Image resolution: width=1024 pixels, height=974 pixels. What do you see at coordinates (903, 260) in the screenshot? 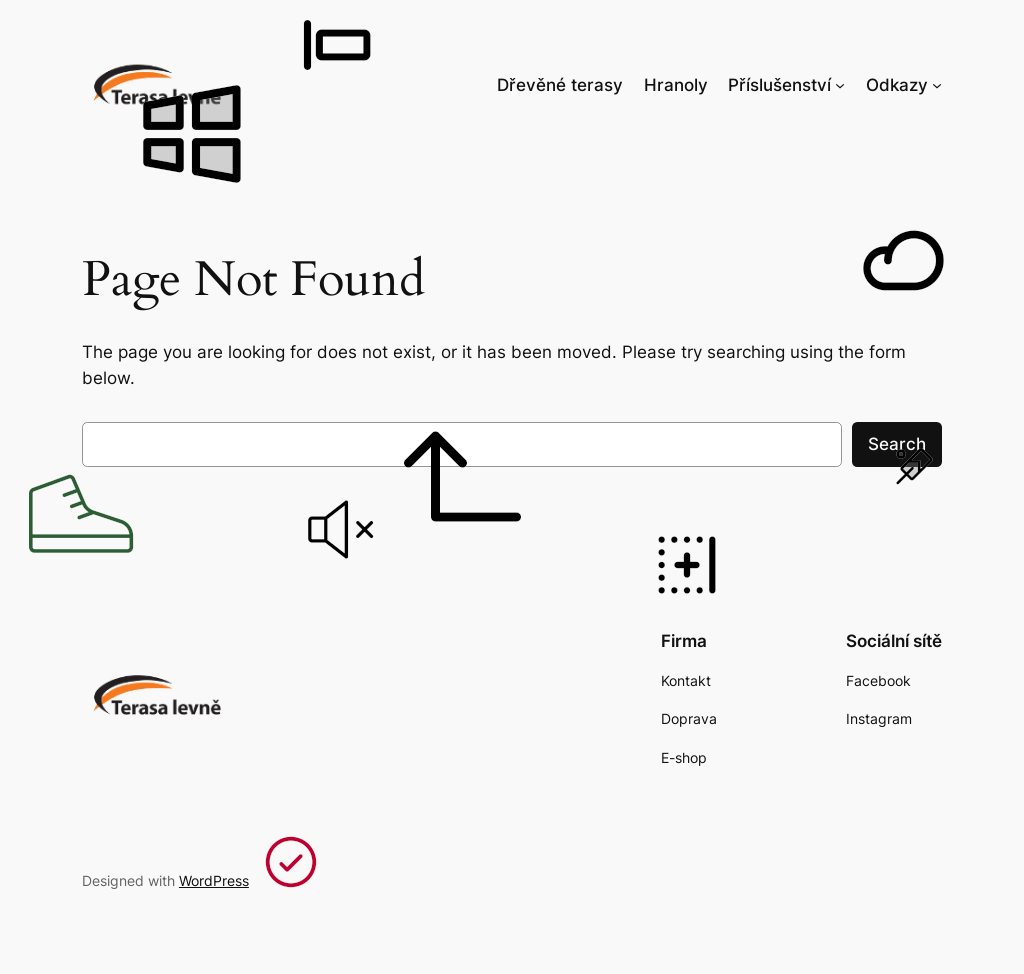
I see `access cloud storage` at bounding box center [903, 260].